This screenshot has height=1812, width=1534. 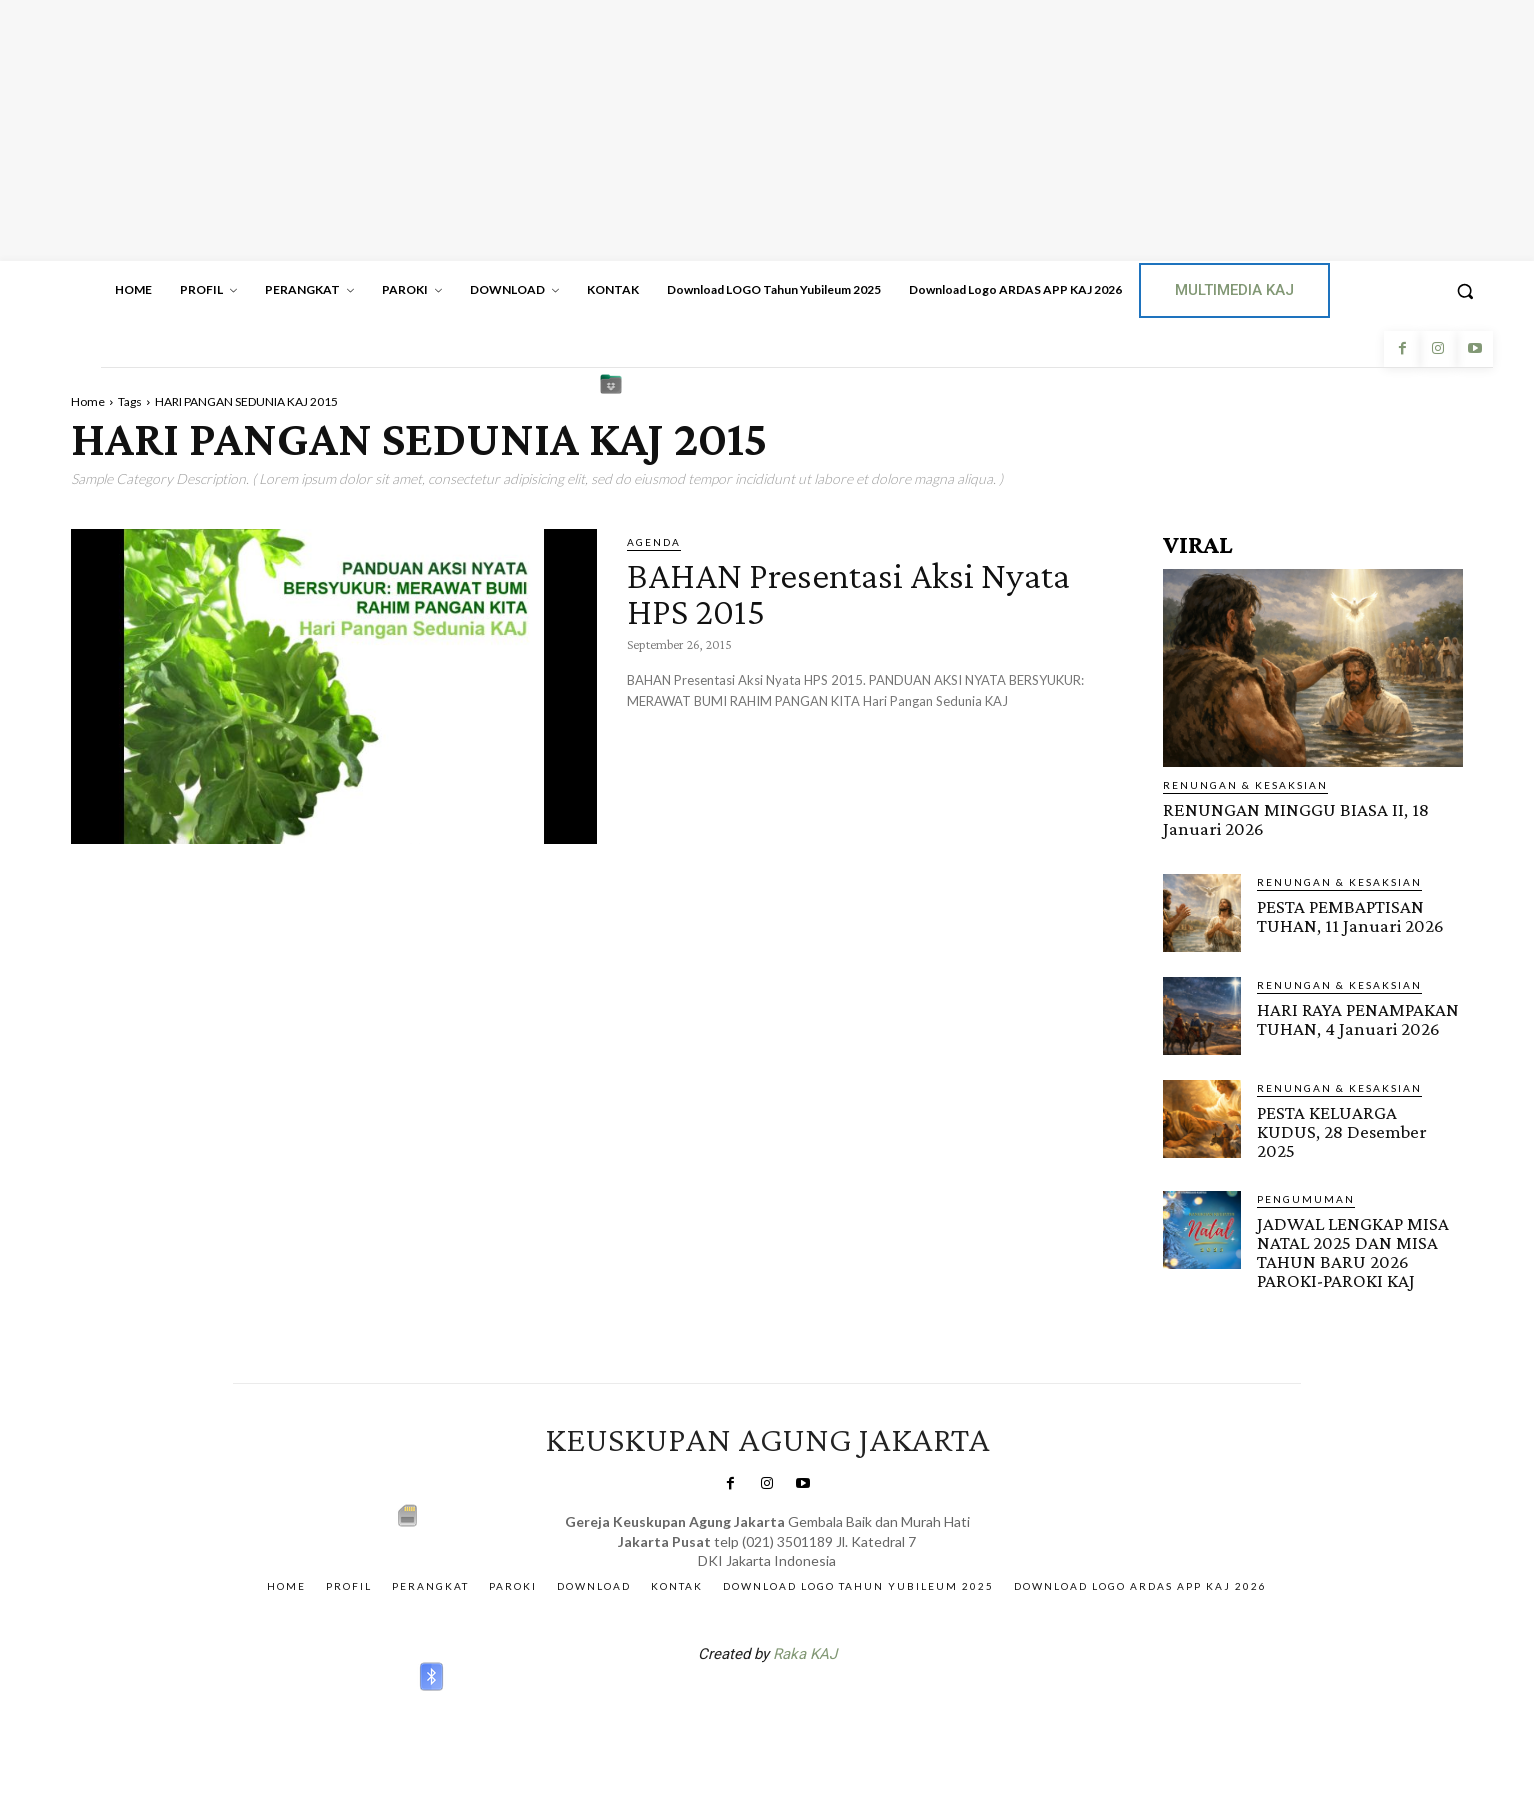 I want to click on access connected USB flash drive, so click(x=407, y=1515).